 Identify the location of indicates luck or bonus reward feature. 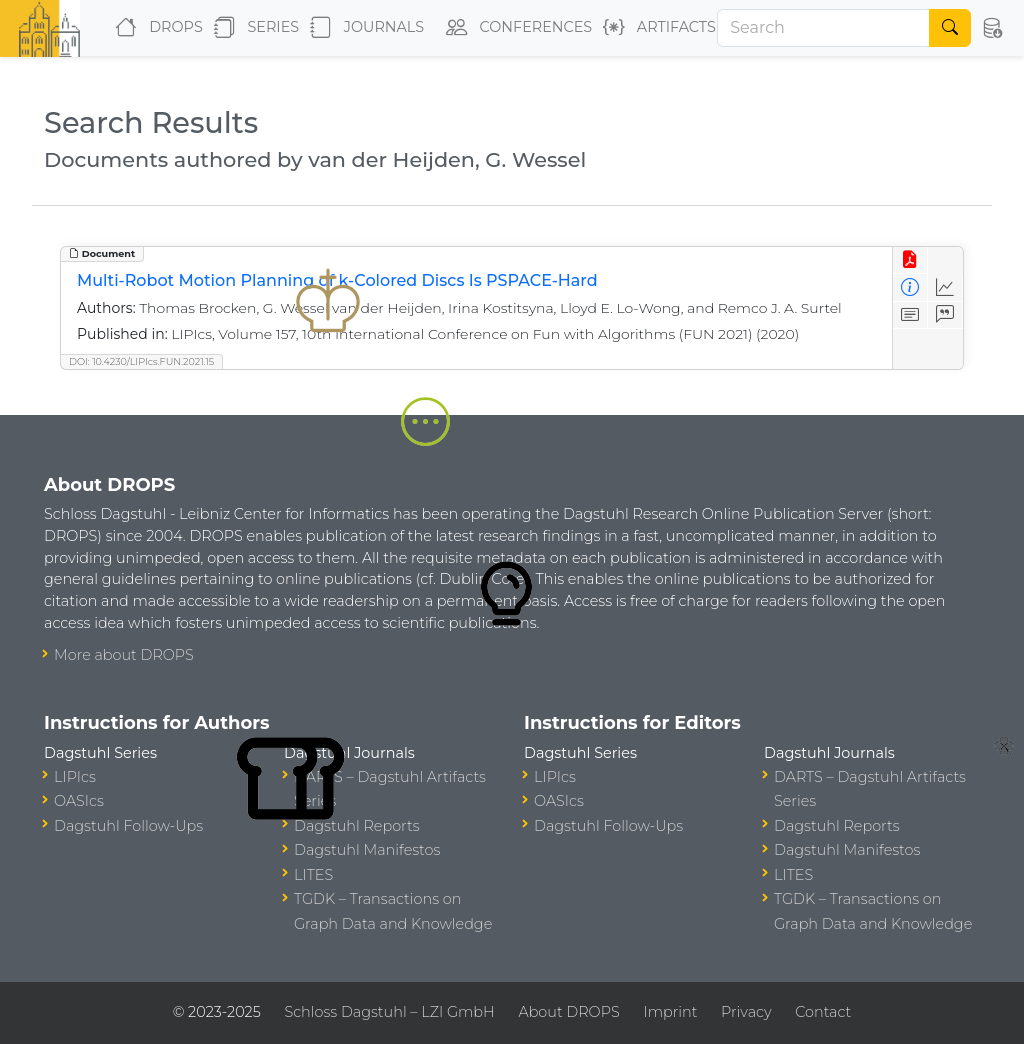
(1004, 747).